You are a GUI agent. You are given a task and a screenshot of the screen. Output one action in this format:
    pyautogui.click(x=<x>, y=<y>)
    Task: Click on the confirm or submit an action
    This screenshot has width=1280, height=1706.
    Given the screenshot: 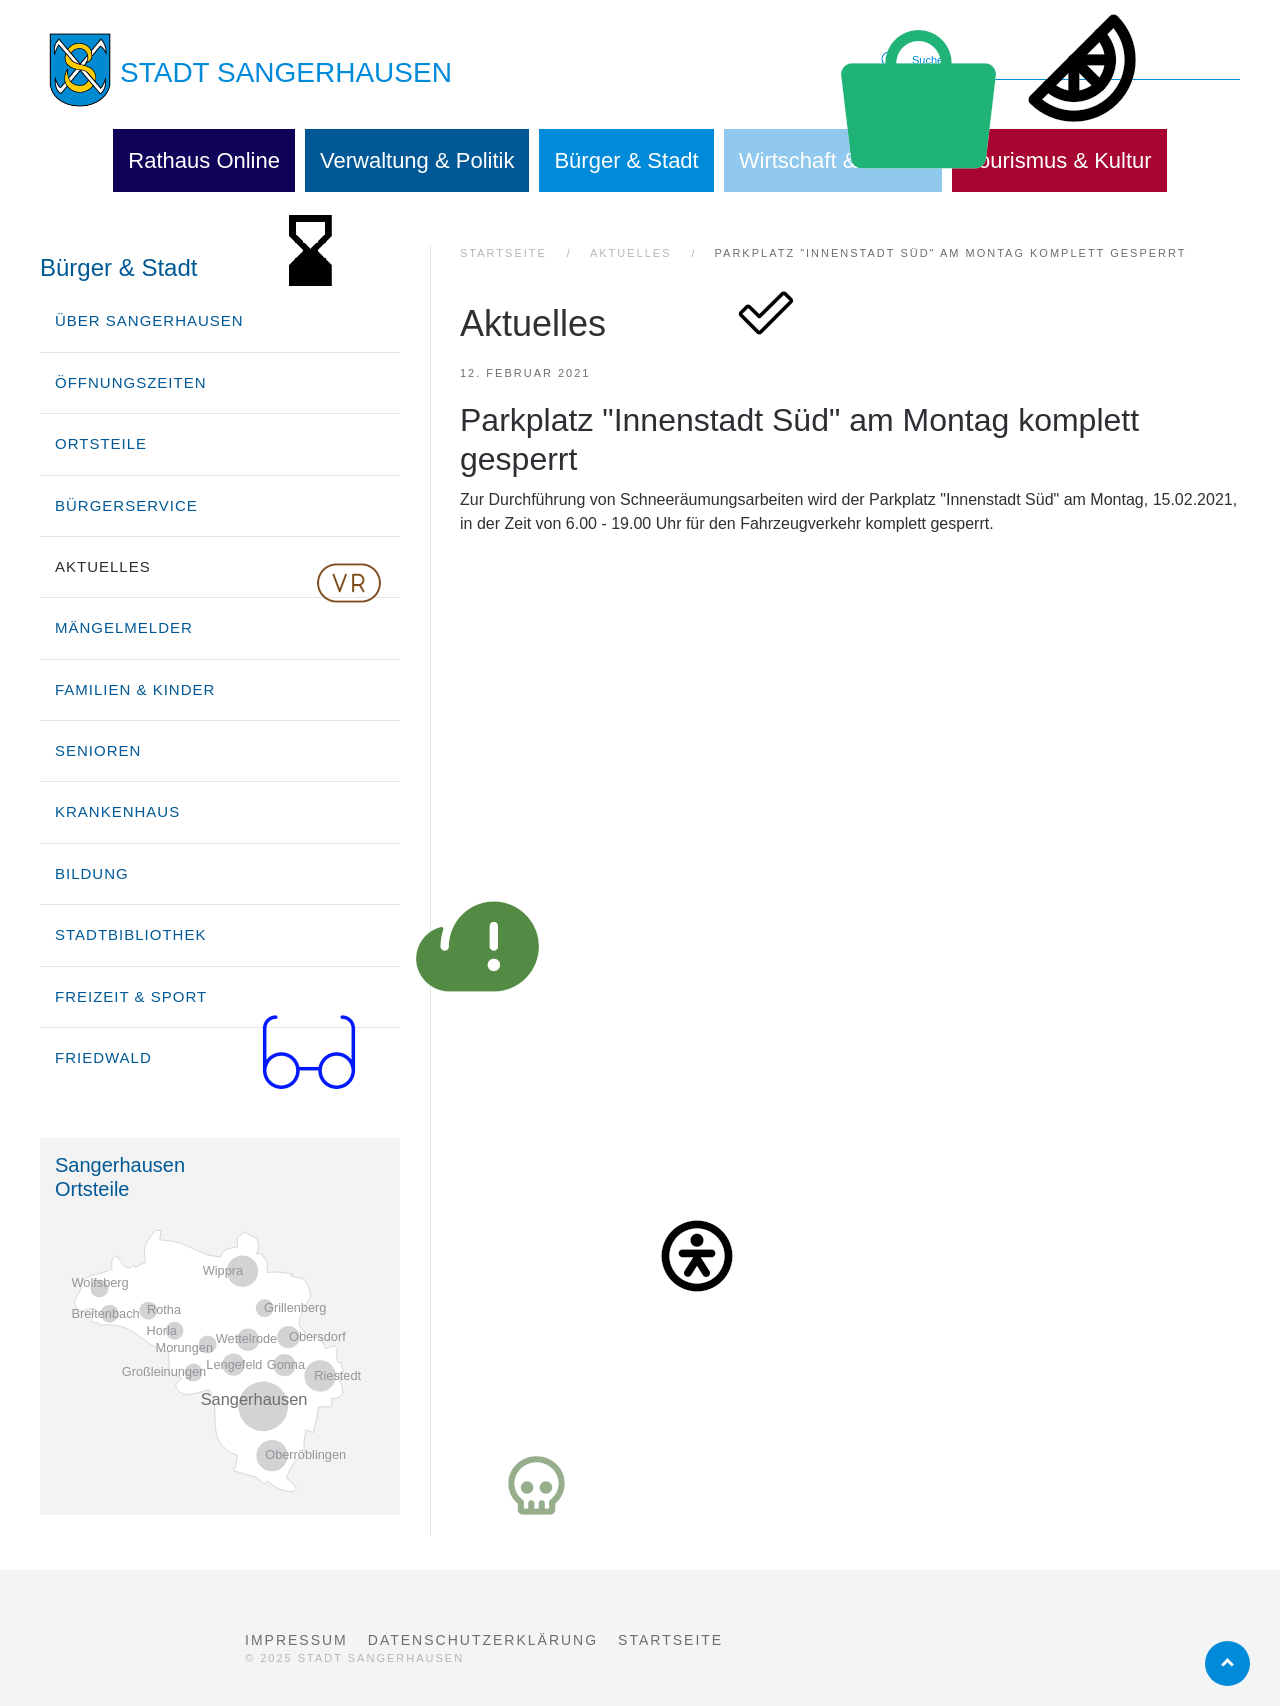 What is the action you would take?
    pyautogui.click(x=765, y=312)
    